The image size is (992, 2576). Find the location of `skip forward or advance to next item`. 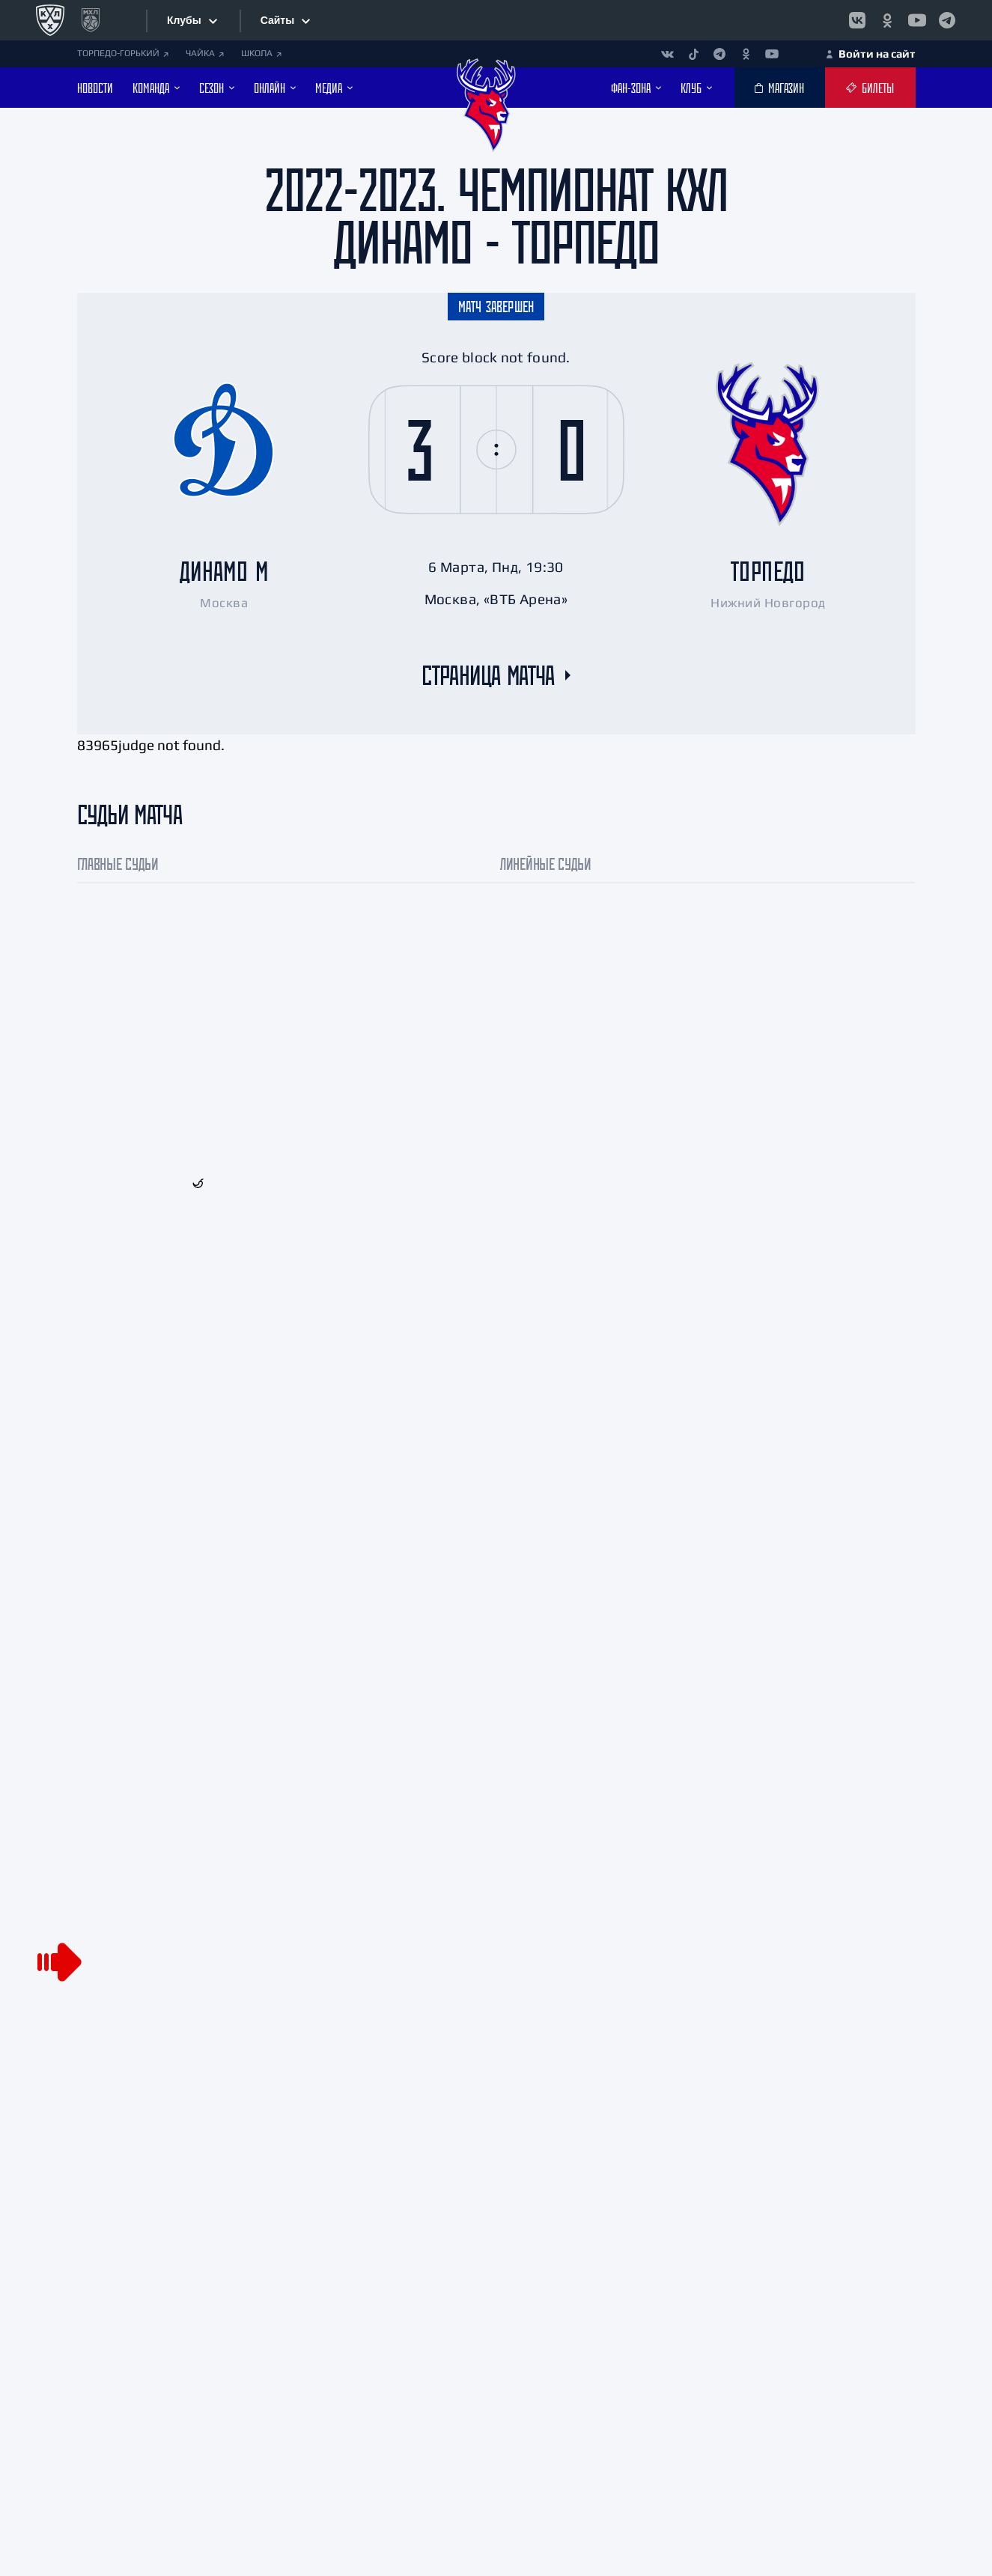

skip forward or advance to next item is located at coordinates (60, 1962).